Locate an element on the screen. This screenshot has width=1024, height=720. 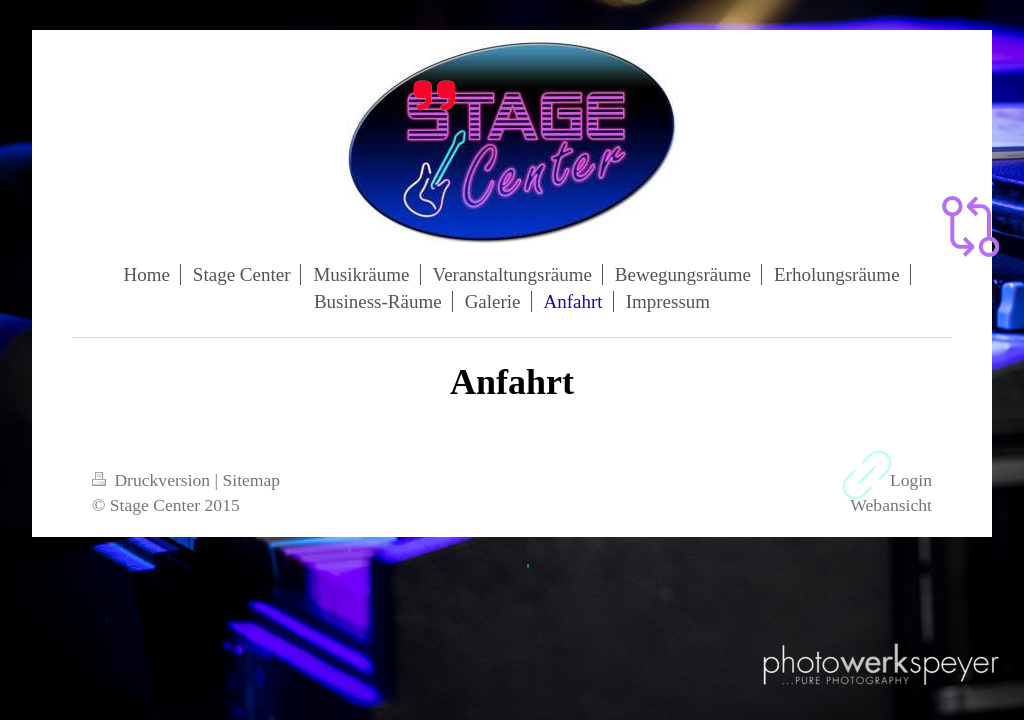
compare branches or commits in version control is located at coordinates (970, 224).